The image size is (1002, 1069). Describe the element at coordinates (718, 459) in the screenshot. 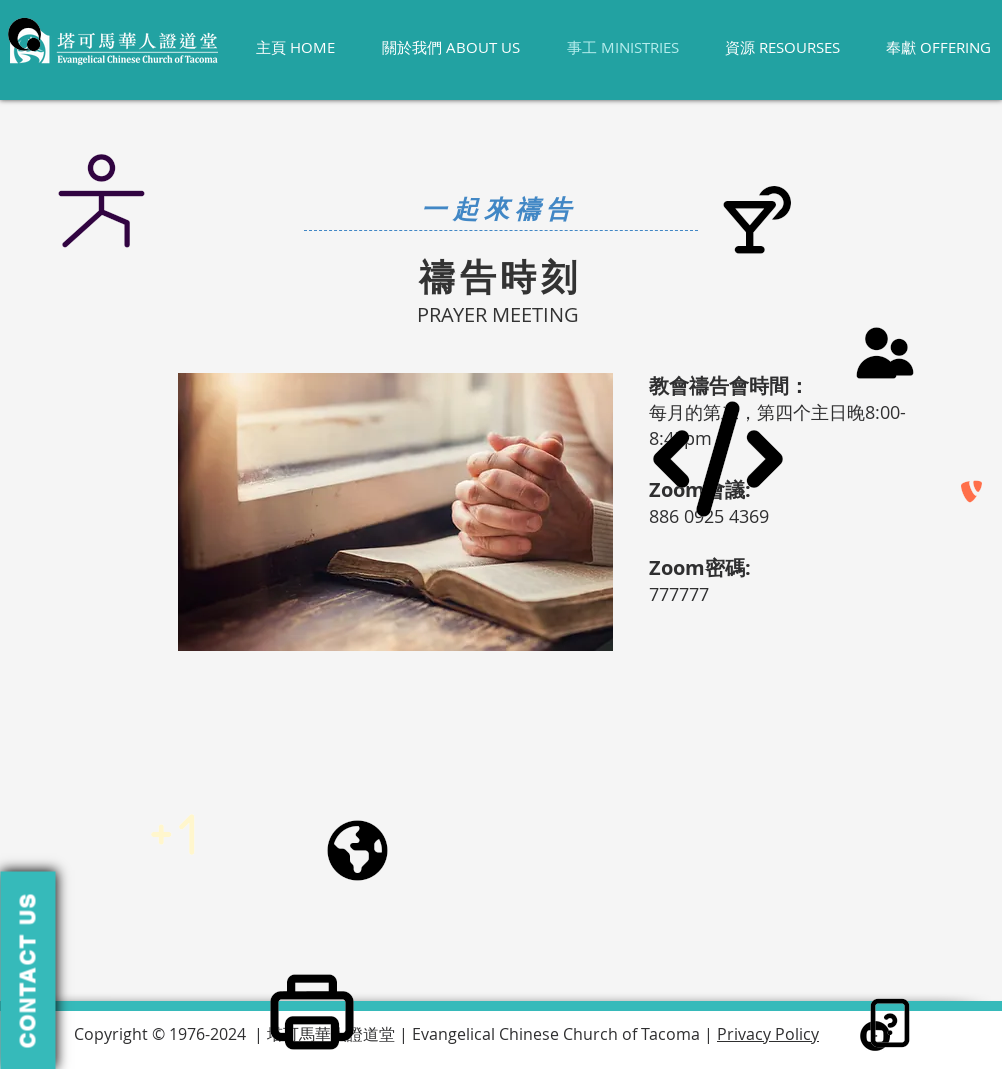

I see `view or edit source code` at that location.